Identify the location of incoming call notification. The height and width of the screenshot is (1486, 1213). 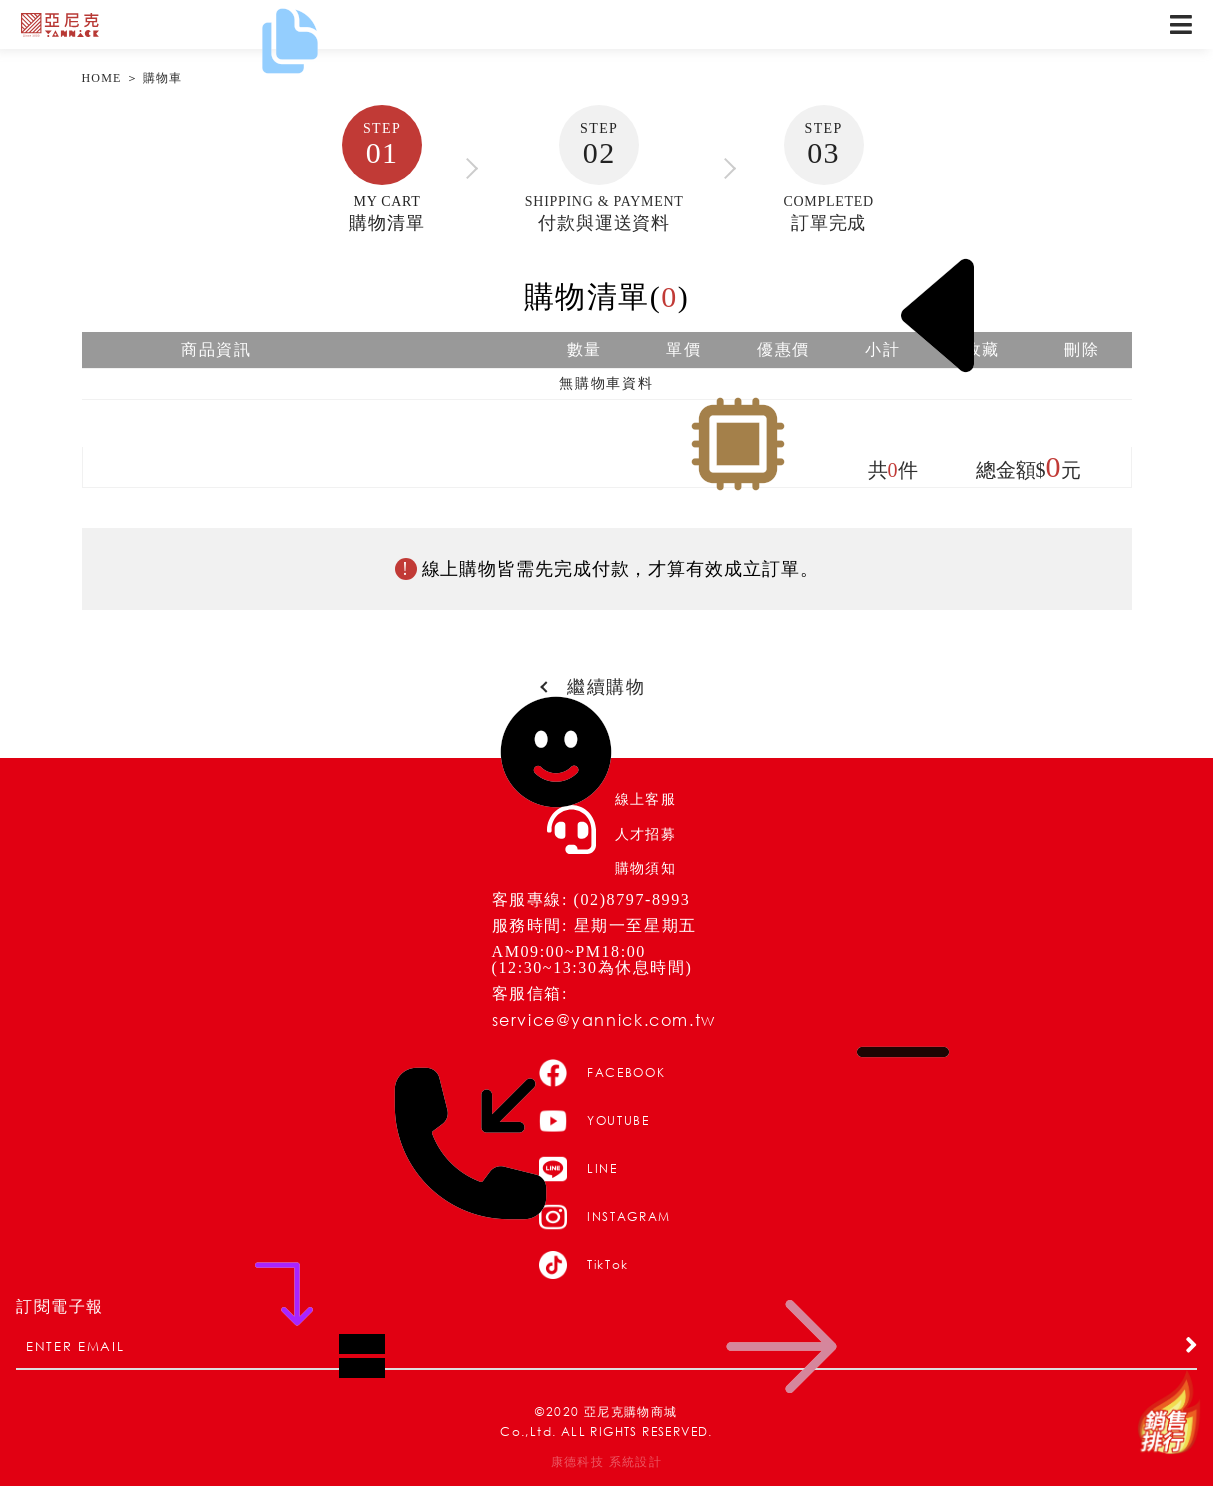
(470, 1143).